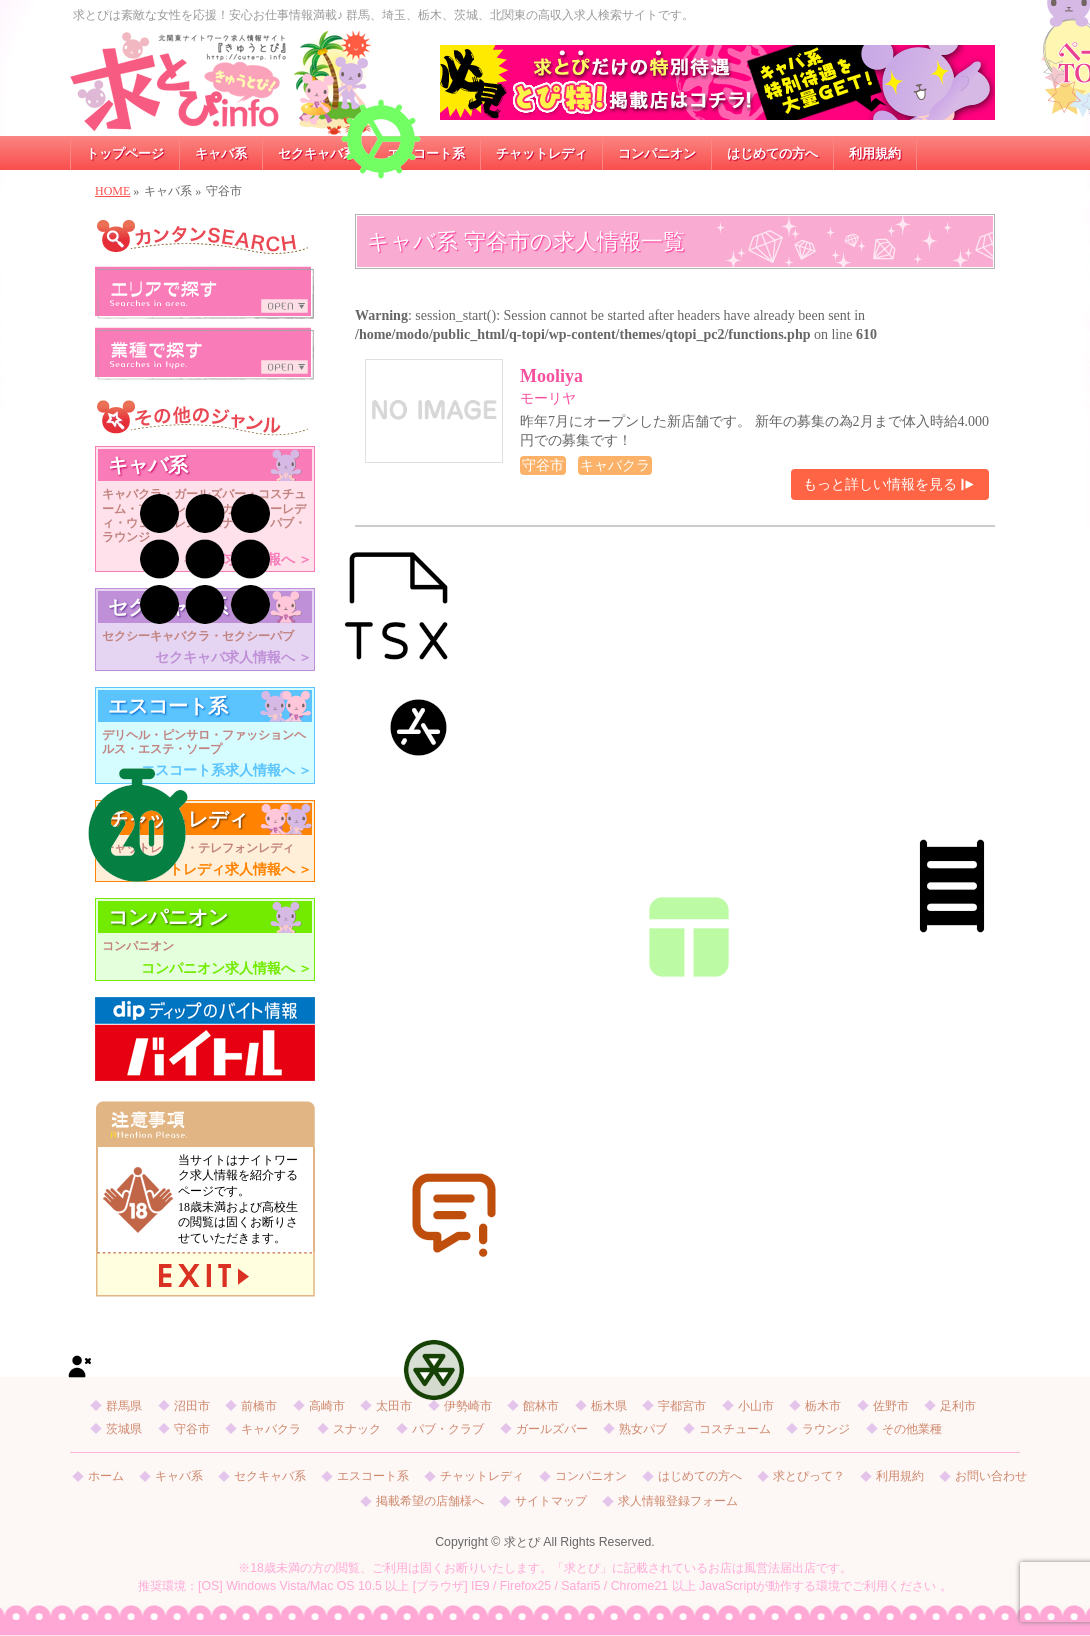 The width and height of the screenshot is (1090, 1636). I want to click on access settings or preferences, so click(381, 139).